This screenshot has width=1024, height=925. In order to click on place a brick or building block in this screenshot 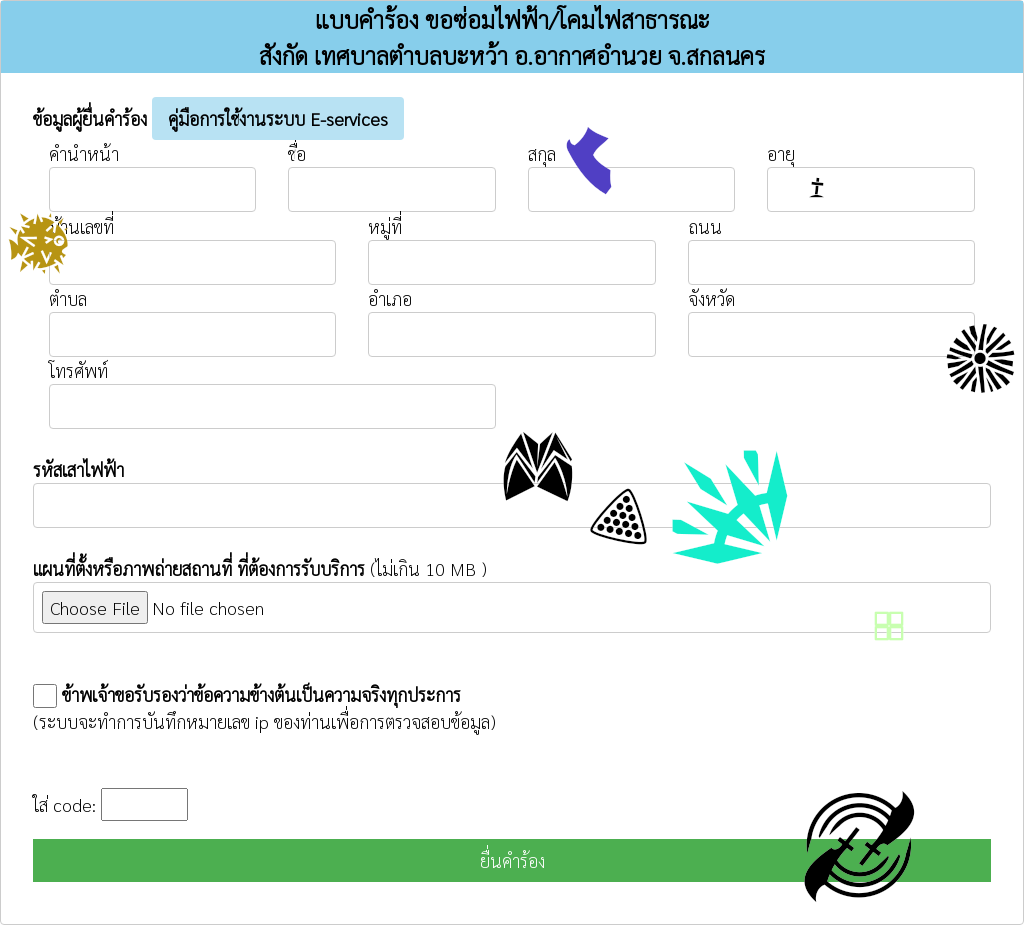, I will do `click(889, 626)`.